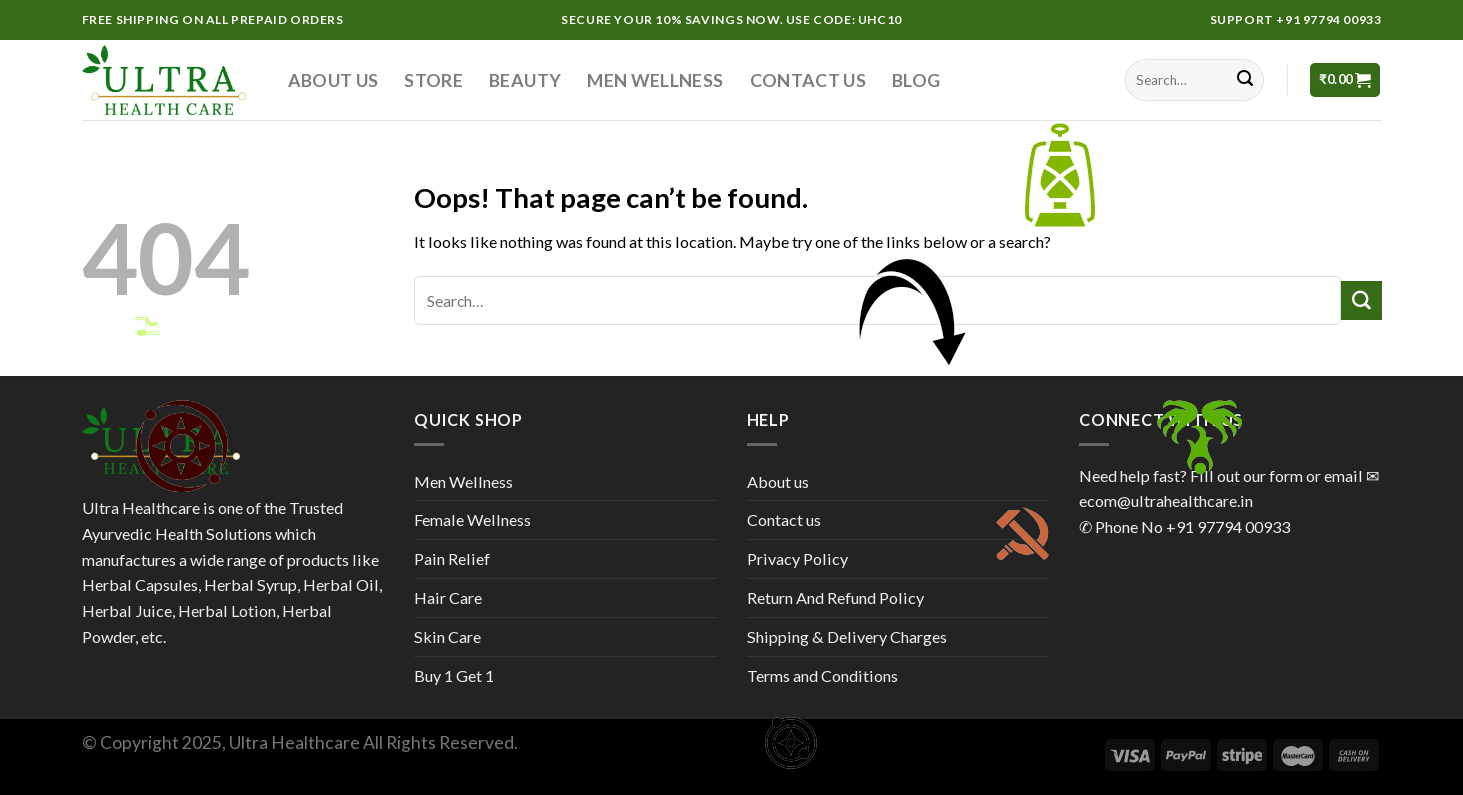 This screenshot has width=1463, height=795. I want to click on toggle light or dark mode, so click(1060, 175).